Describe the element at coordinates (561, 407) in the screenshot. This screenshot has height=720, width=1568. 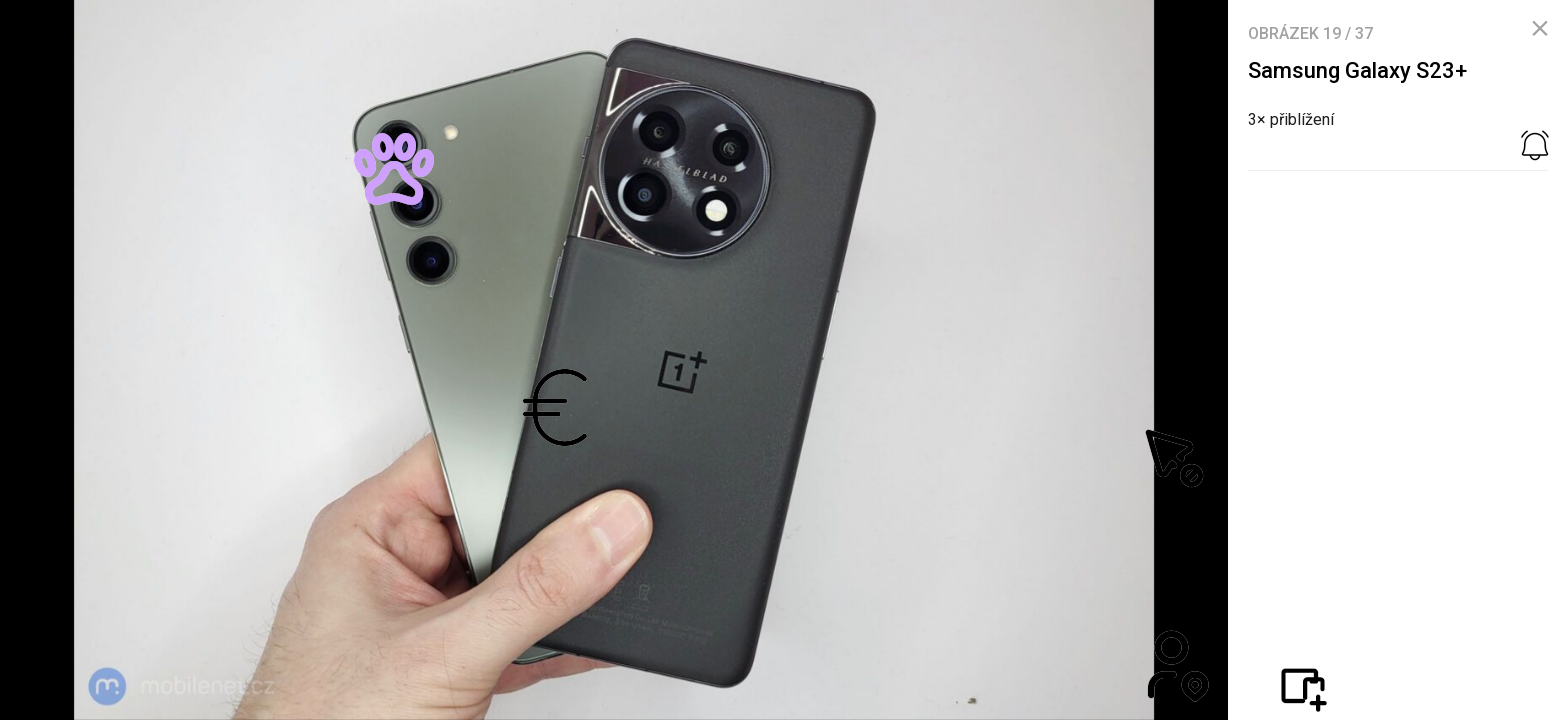
I see `view or select euro currency` at that location.